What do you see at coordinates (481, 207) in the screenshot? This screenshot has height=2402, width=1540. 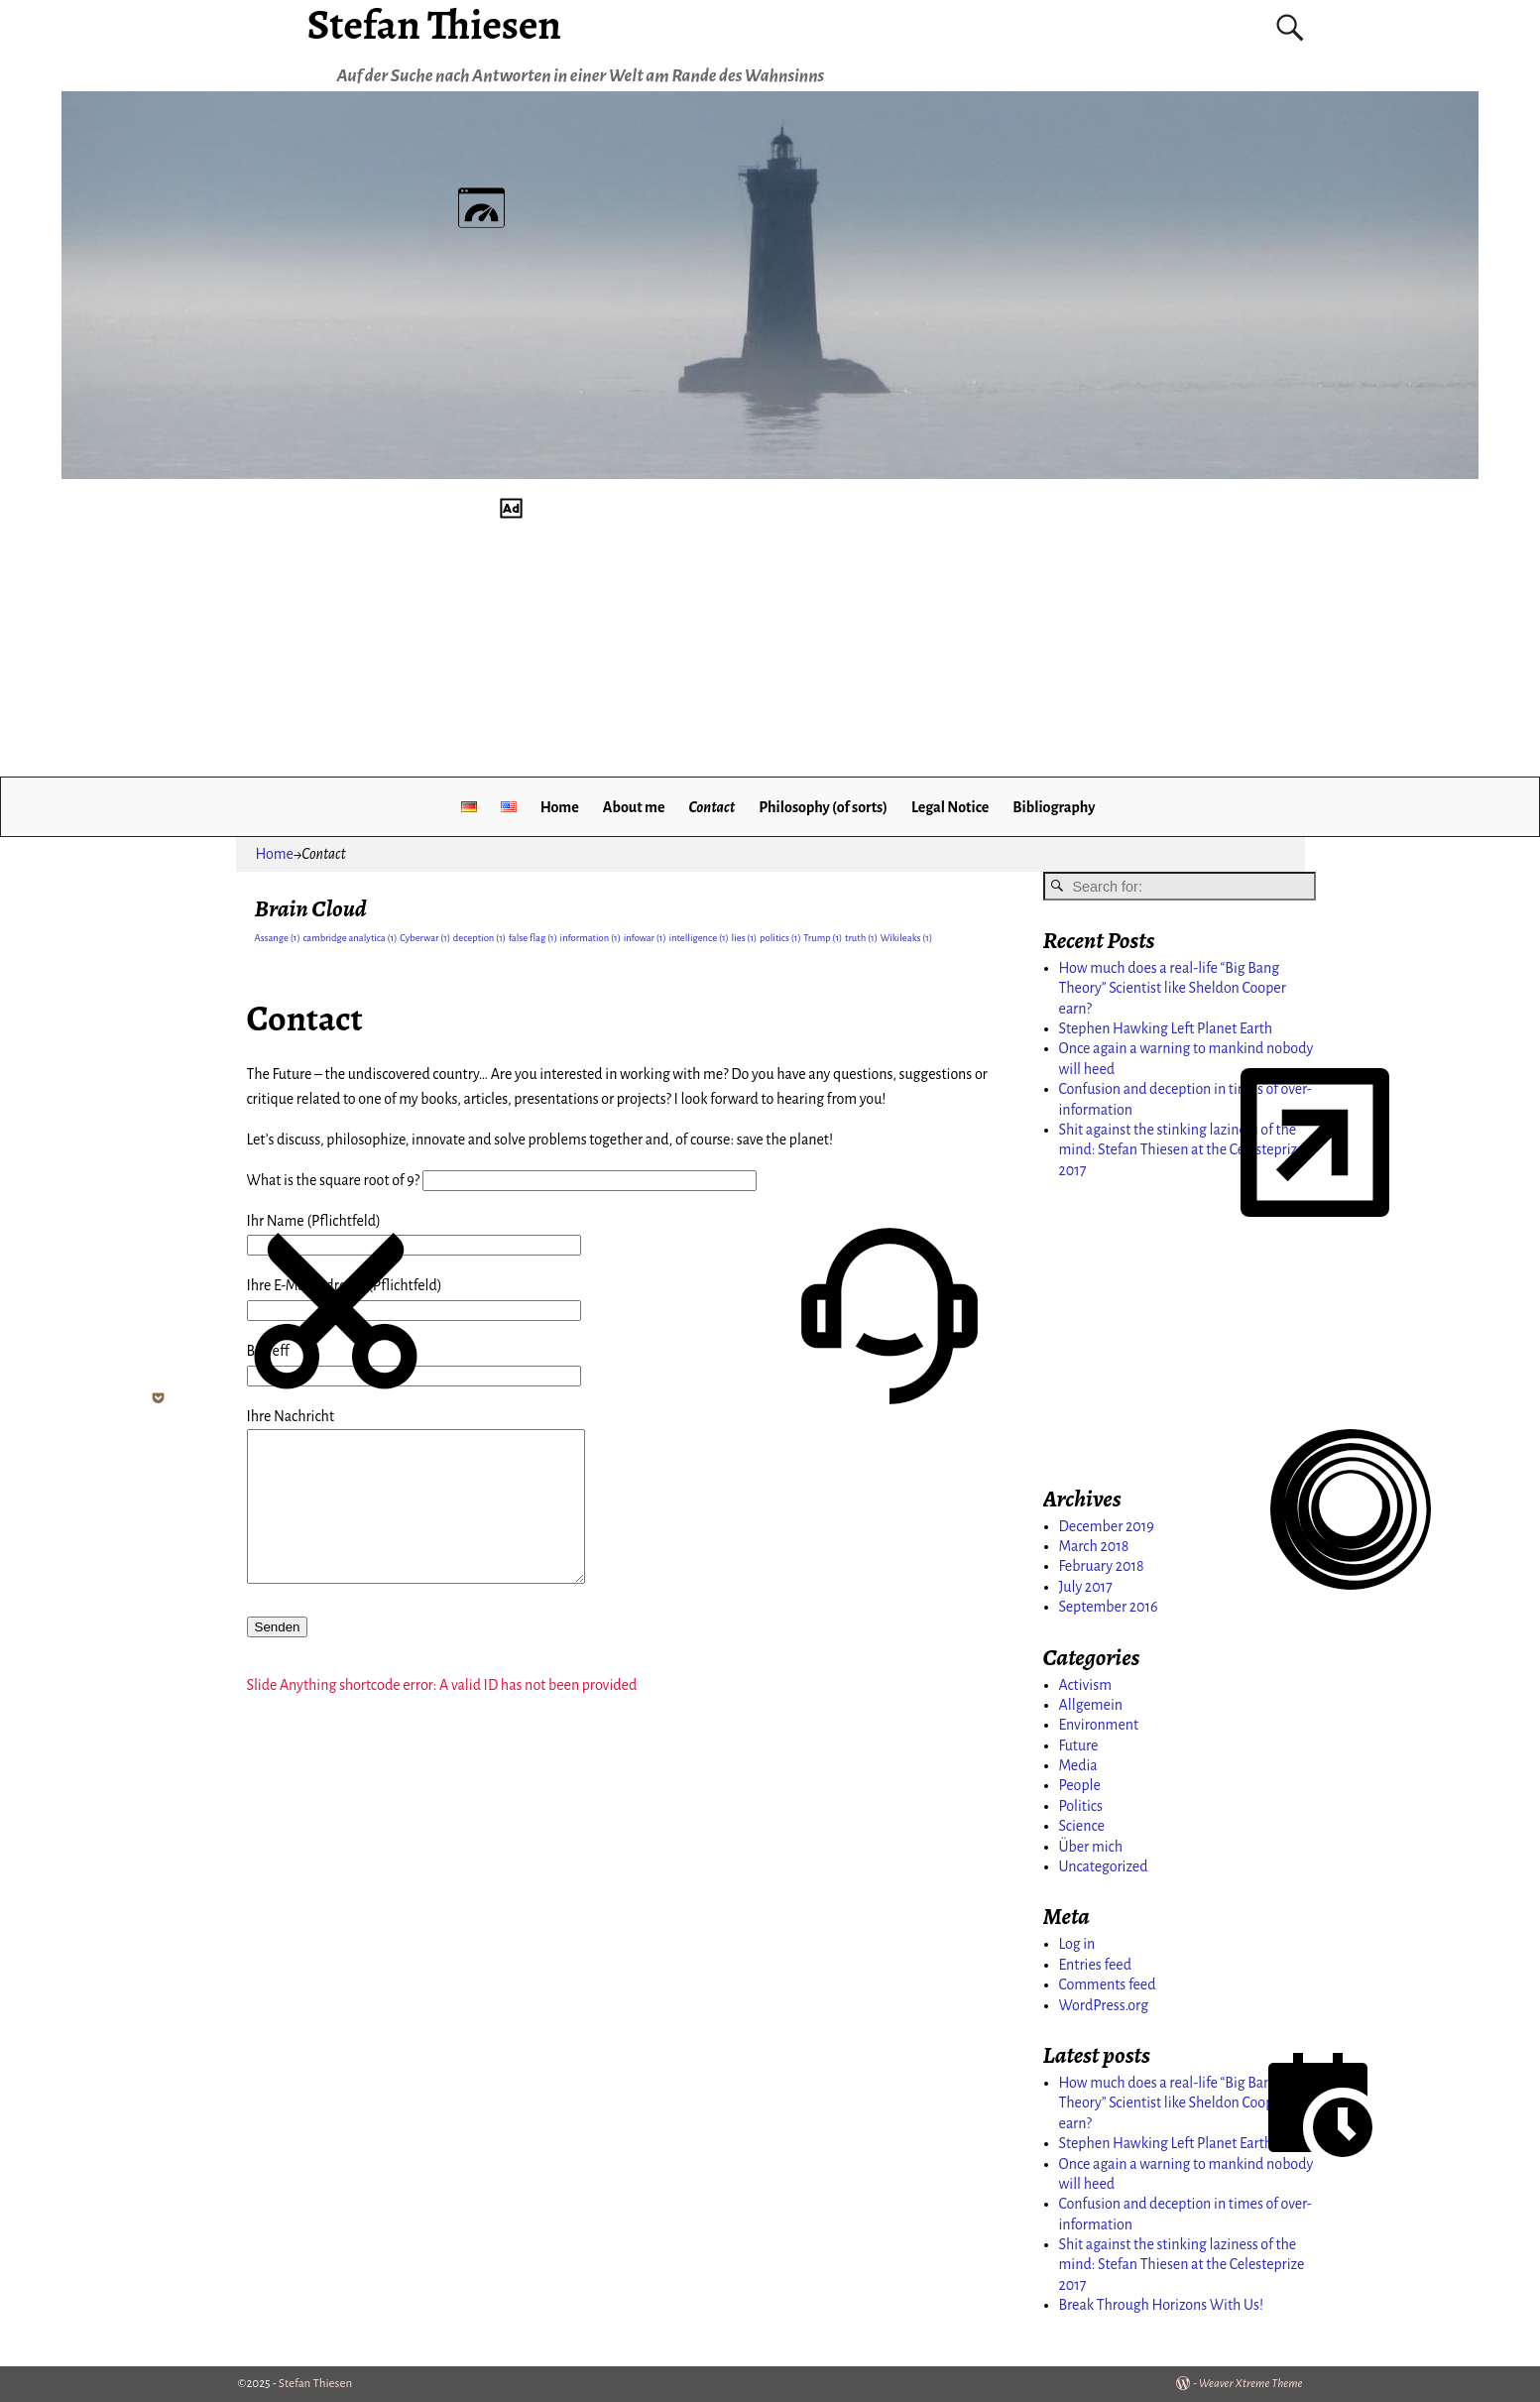 I see `open Google PageSpeed Insights` at bounding box center [481, 207].